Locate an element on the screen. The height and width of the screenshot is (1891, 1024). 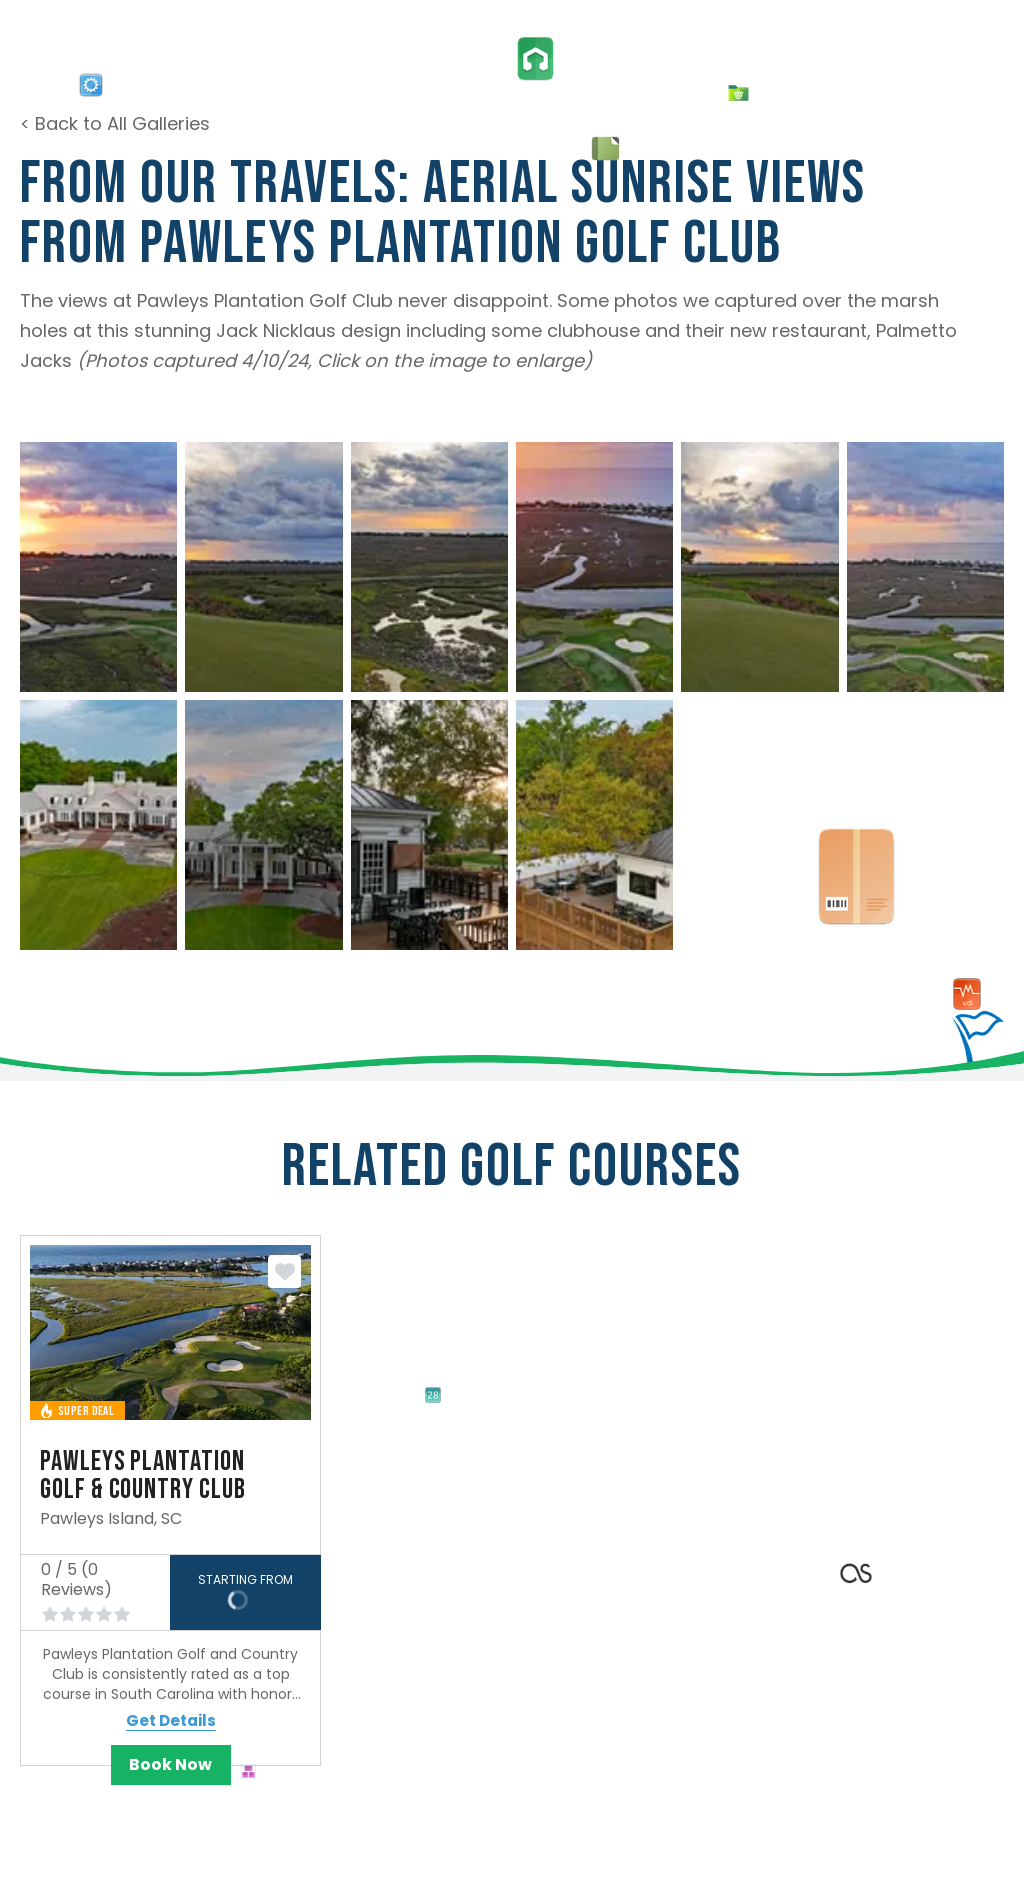
open the calendar app is located at coordinates (433, 1395).